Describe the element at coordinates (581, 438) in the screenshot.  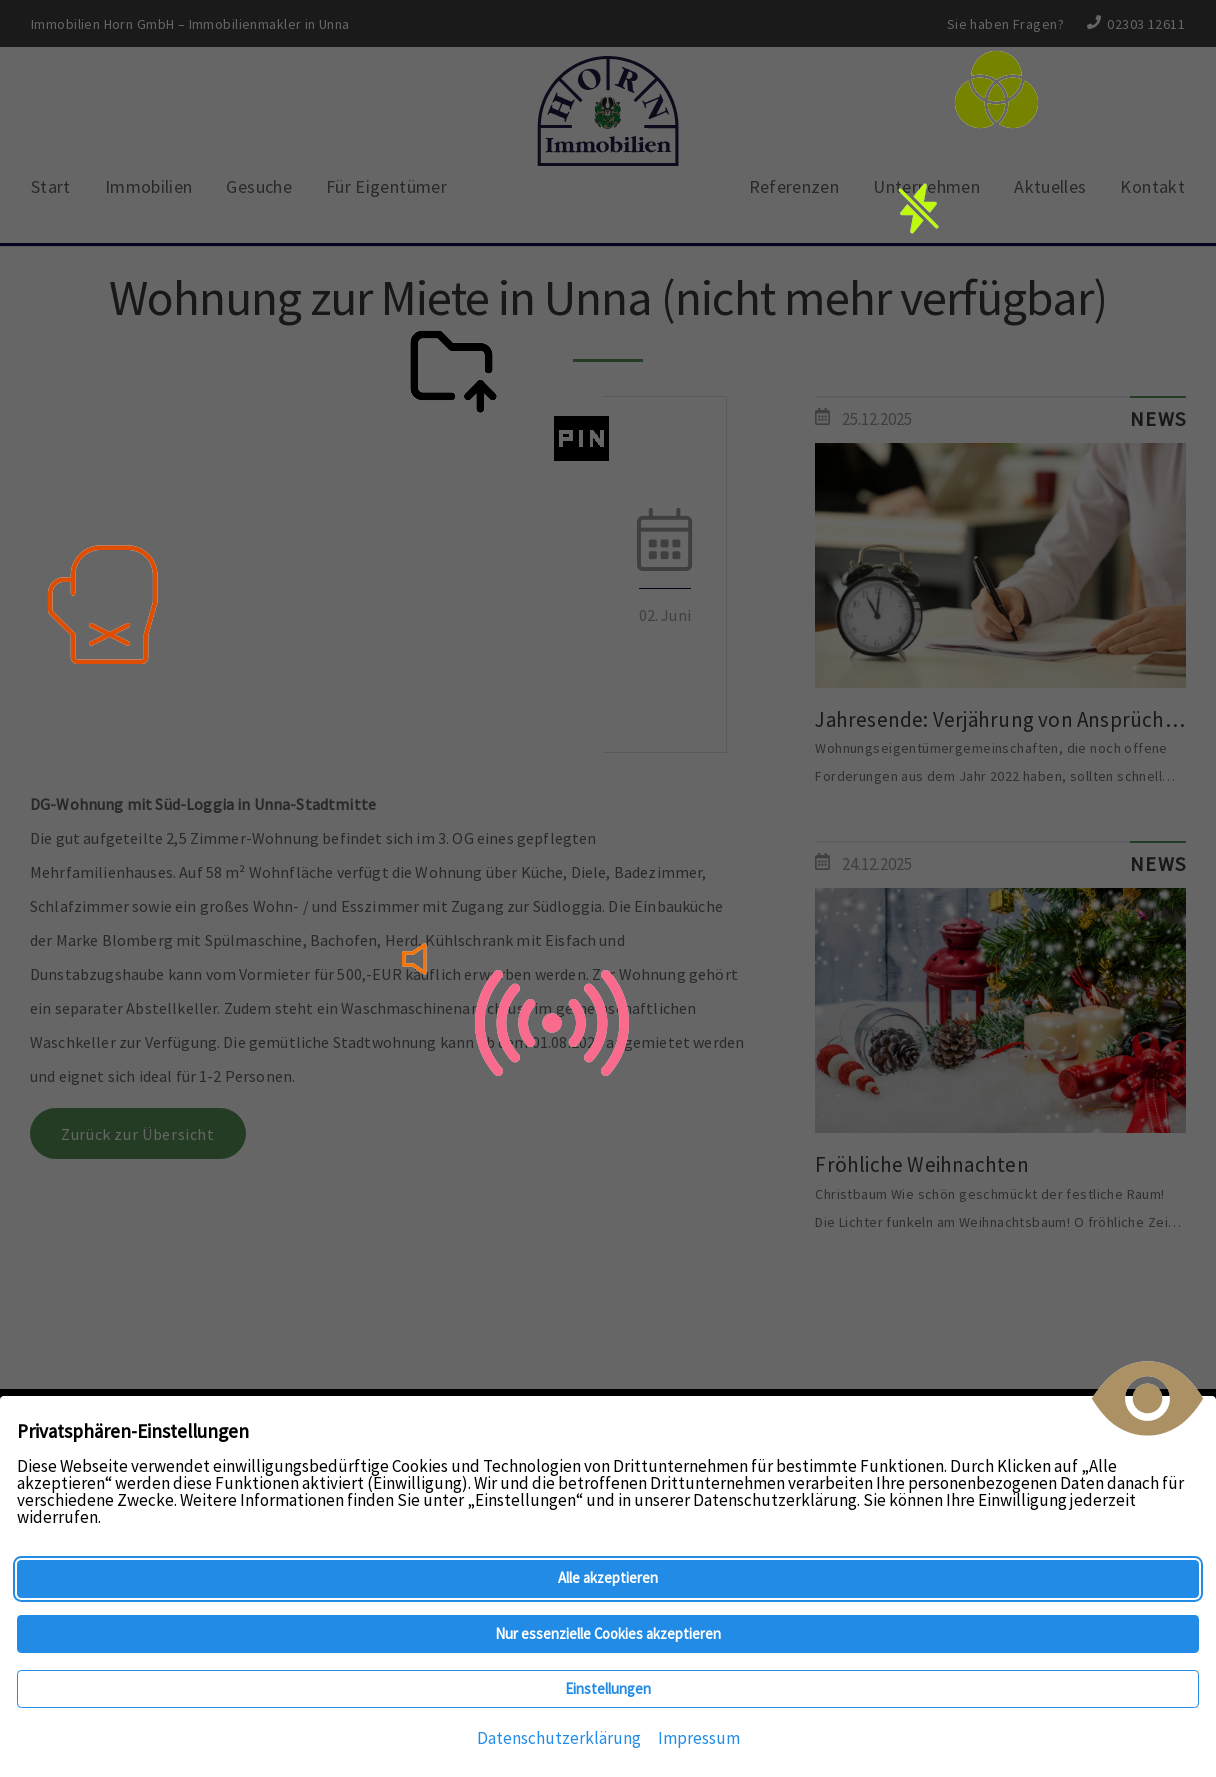
I see `indicates PIN code entry required` at that location.